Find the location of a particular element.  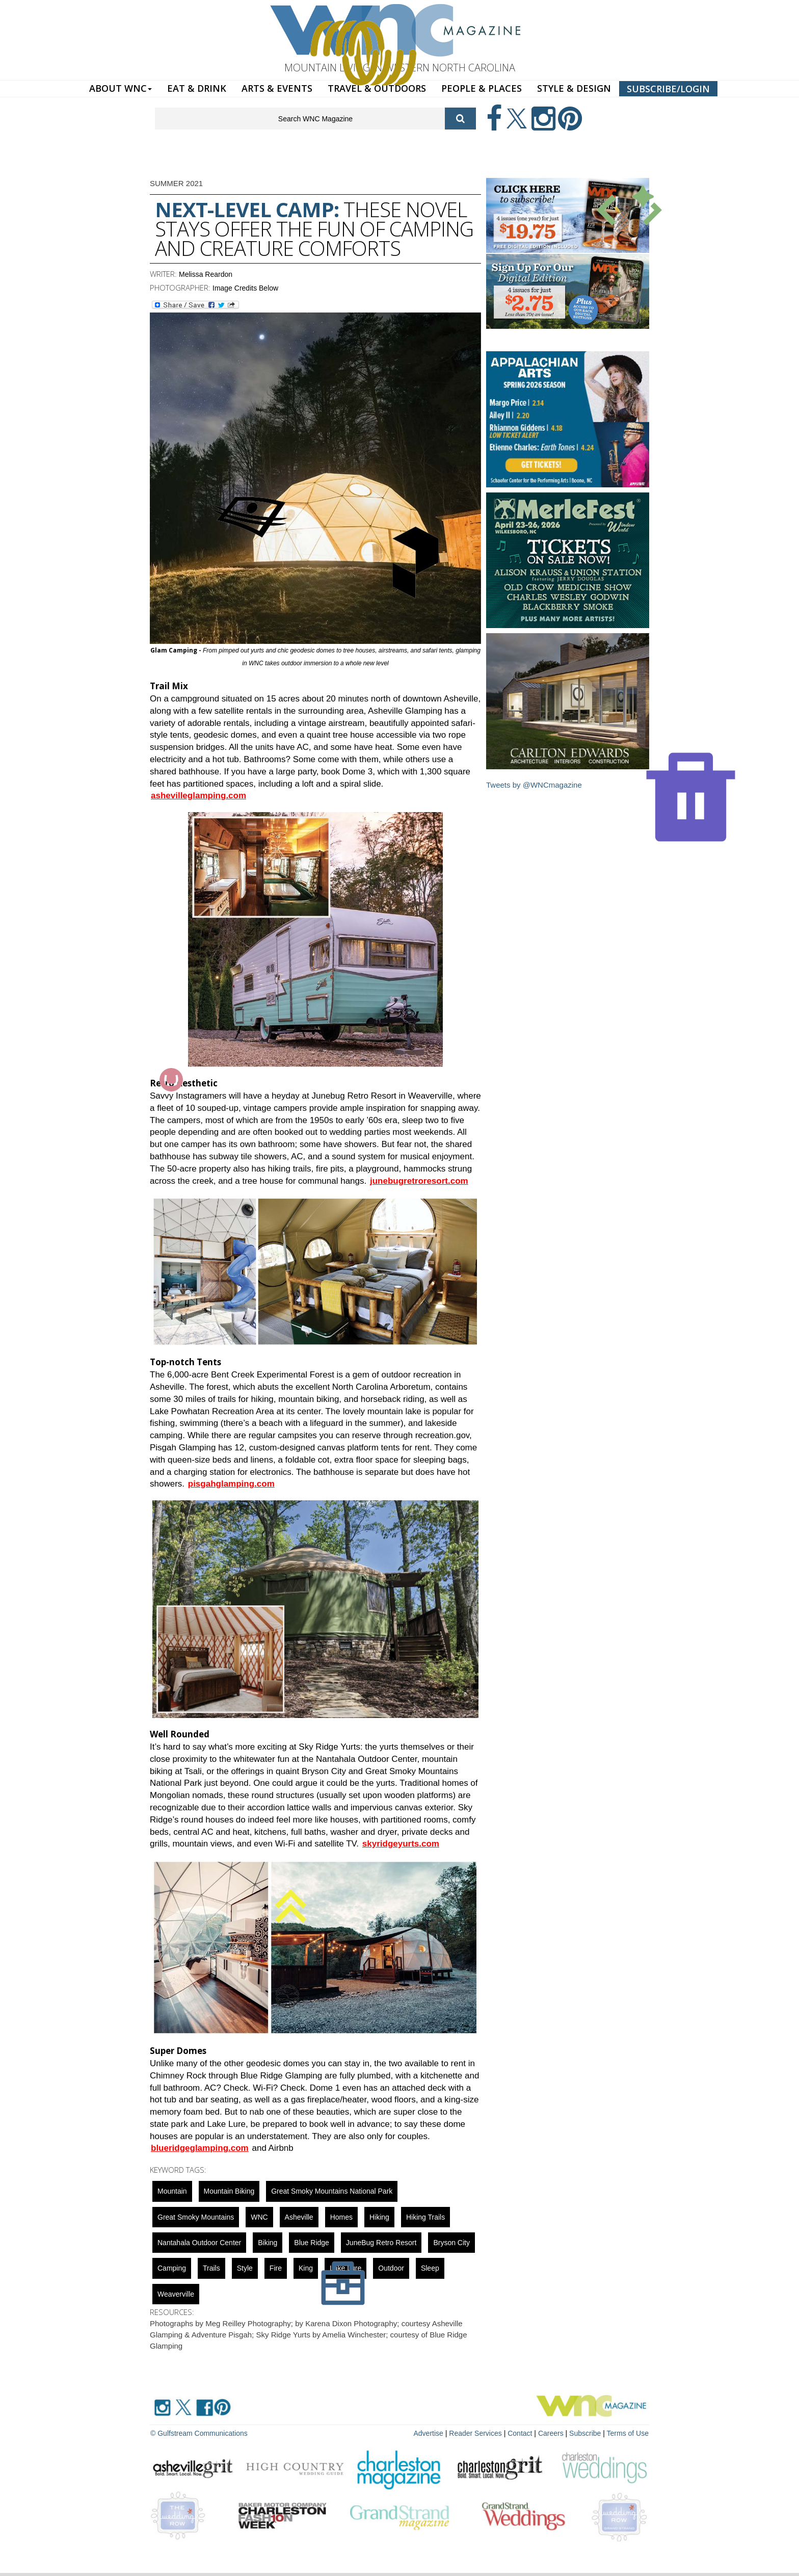

prefect logo - a data workflow orchestration platform is located at coordinates (415, 562).